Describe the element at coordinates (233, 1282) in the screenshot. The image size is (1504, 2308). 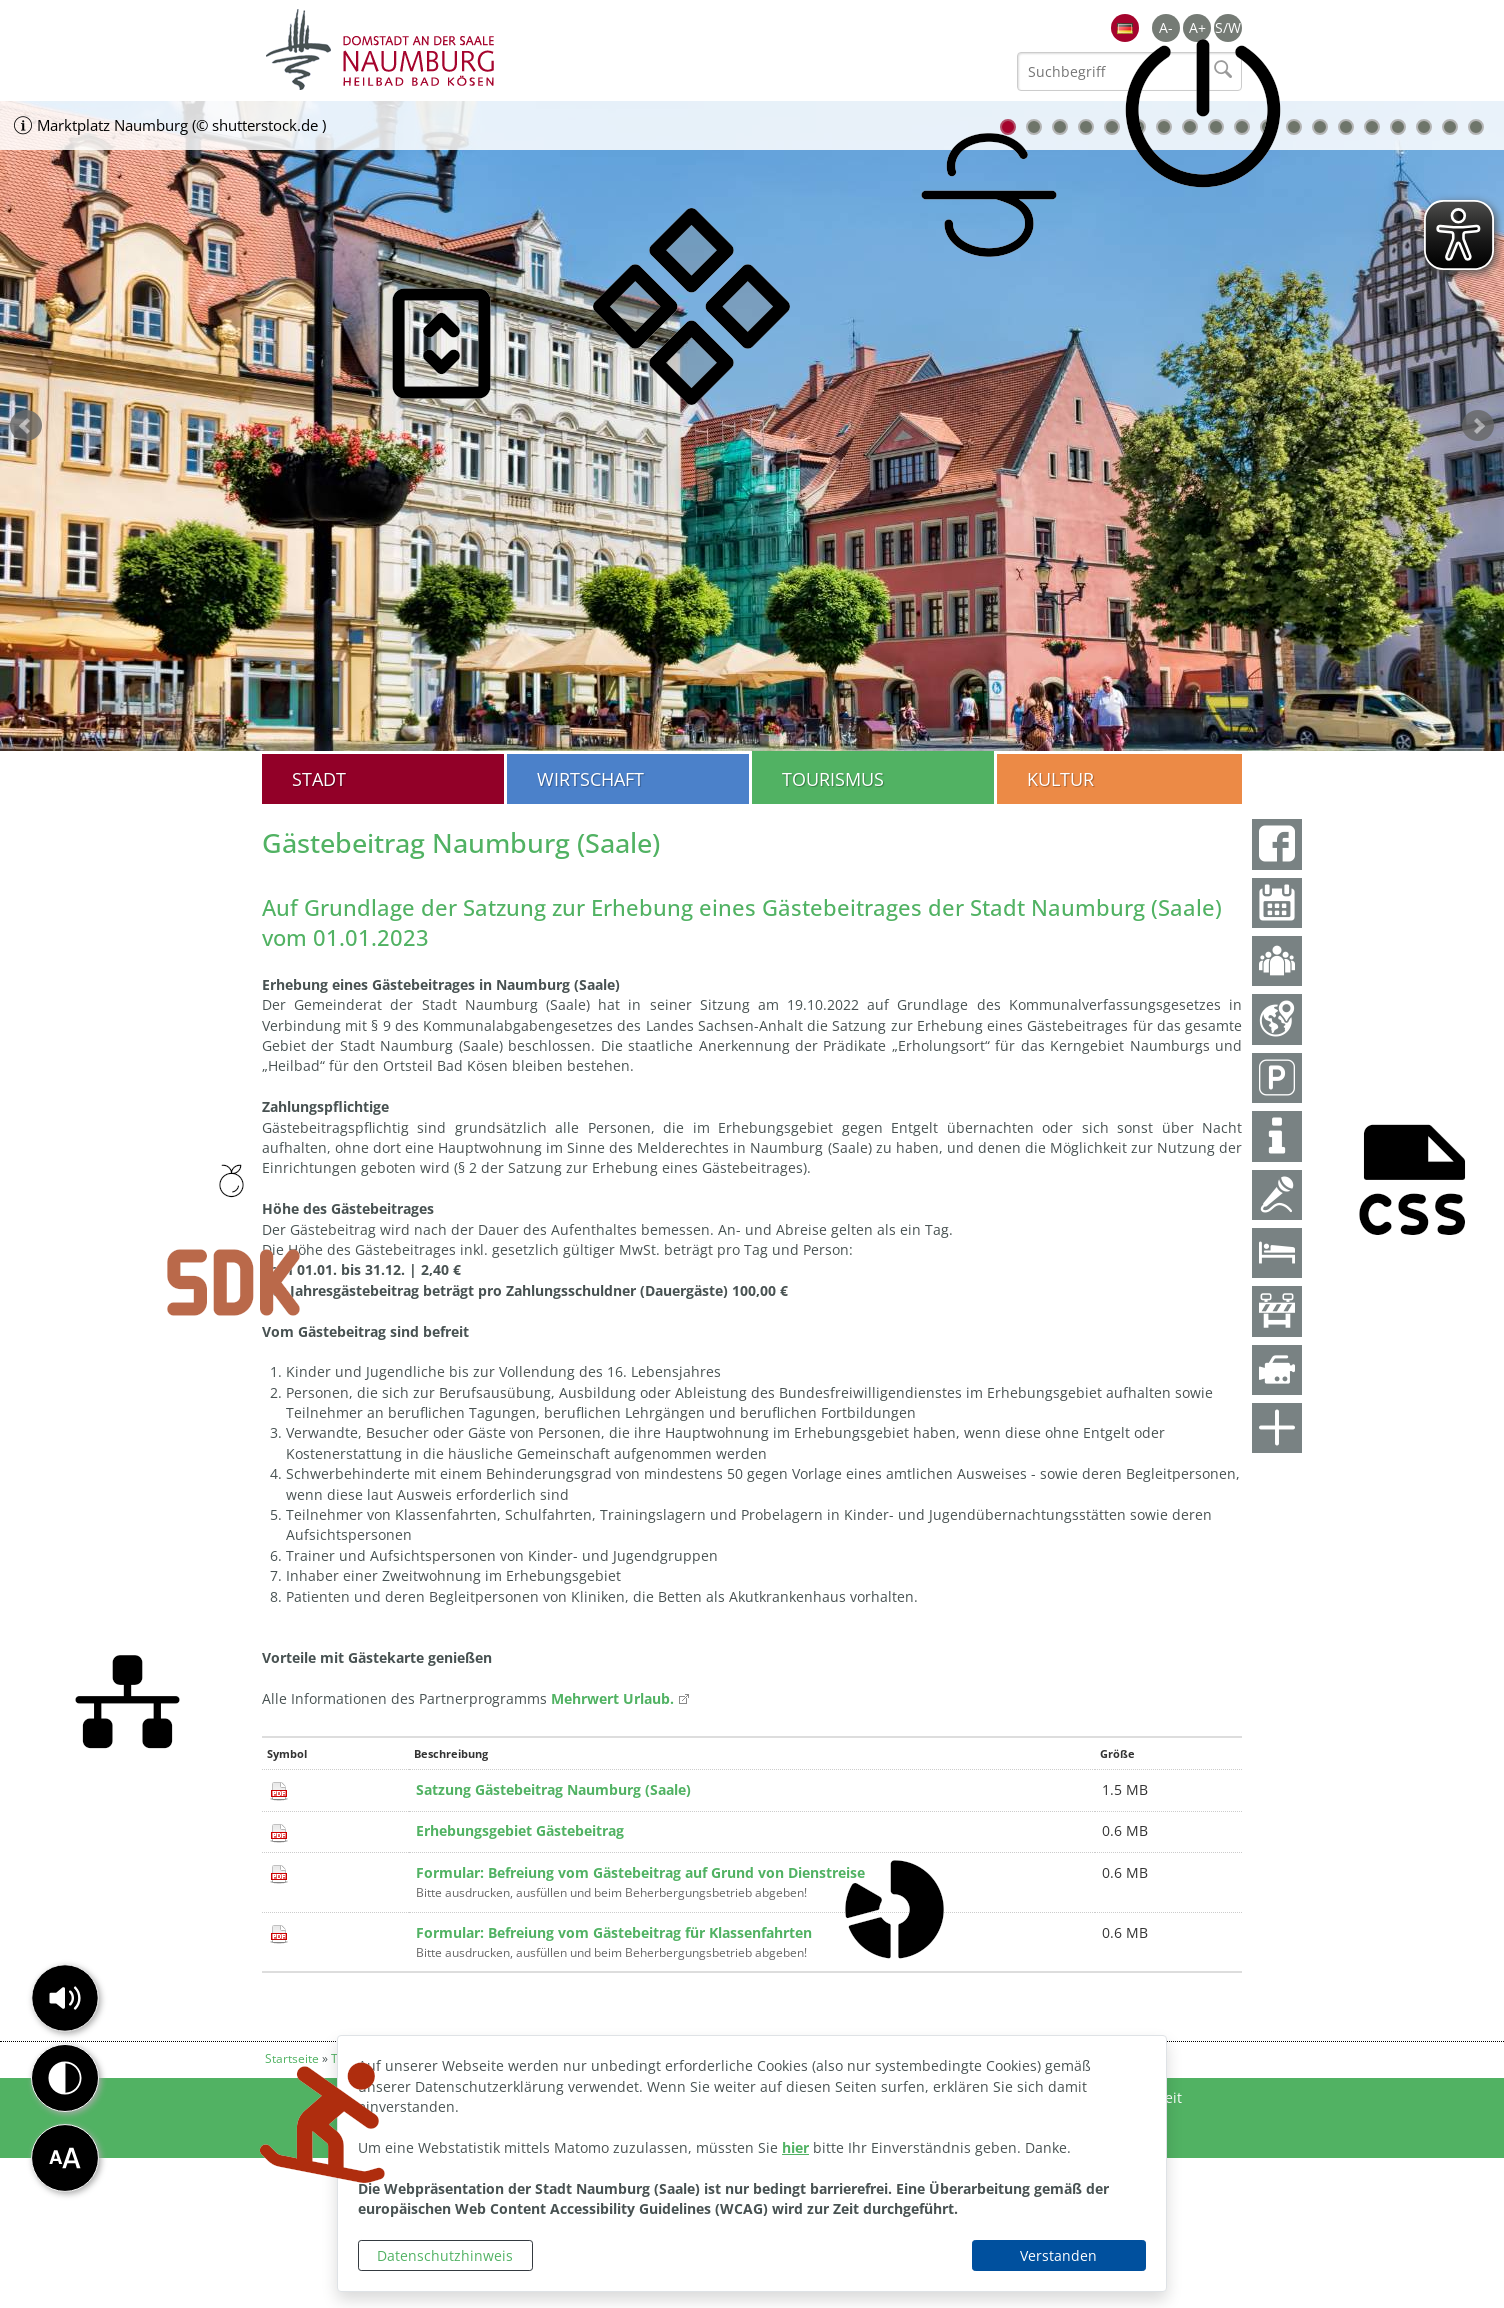
I see `access software development kit resources` at that location.